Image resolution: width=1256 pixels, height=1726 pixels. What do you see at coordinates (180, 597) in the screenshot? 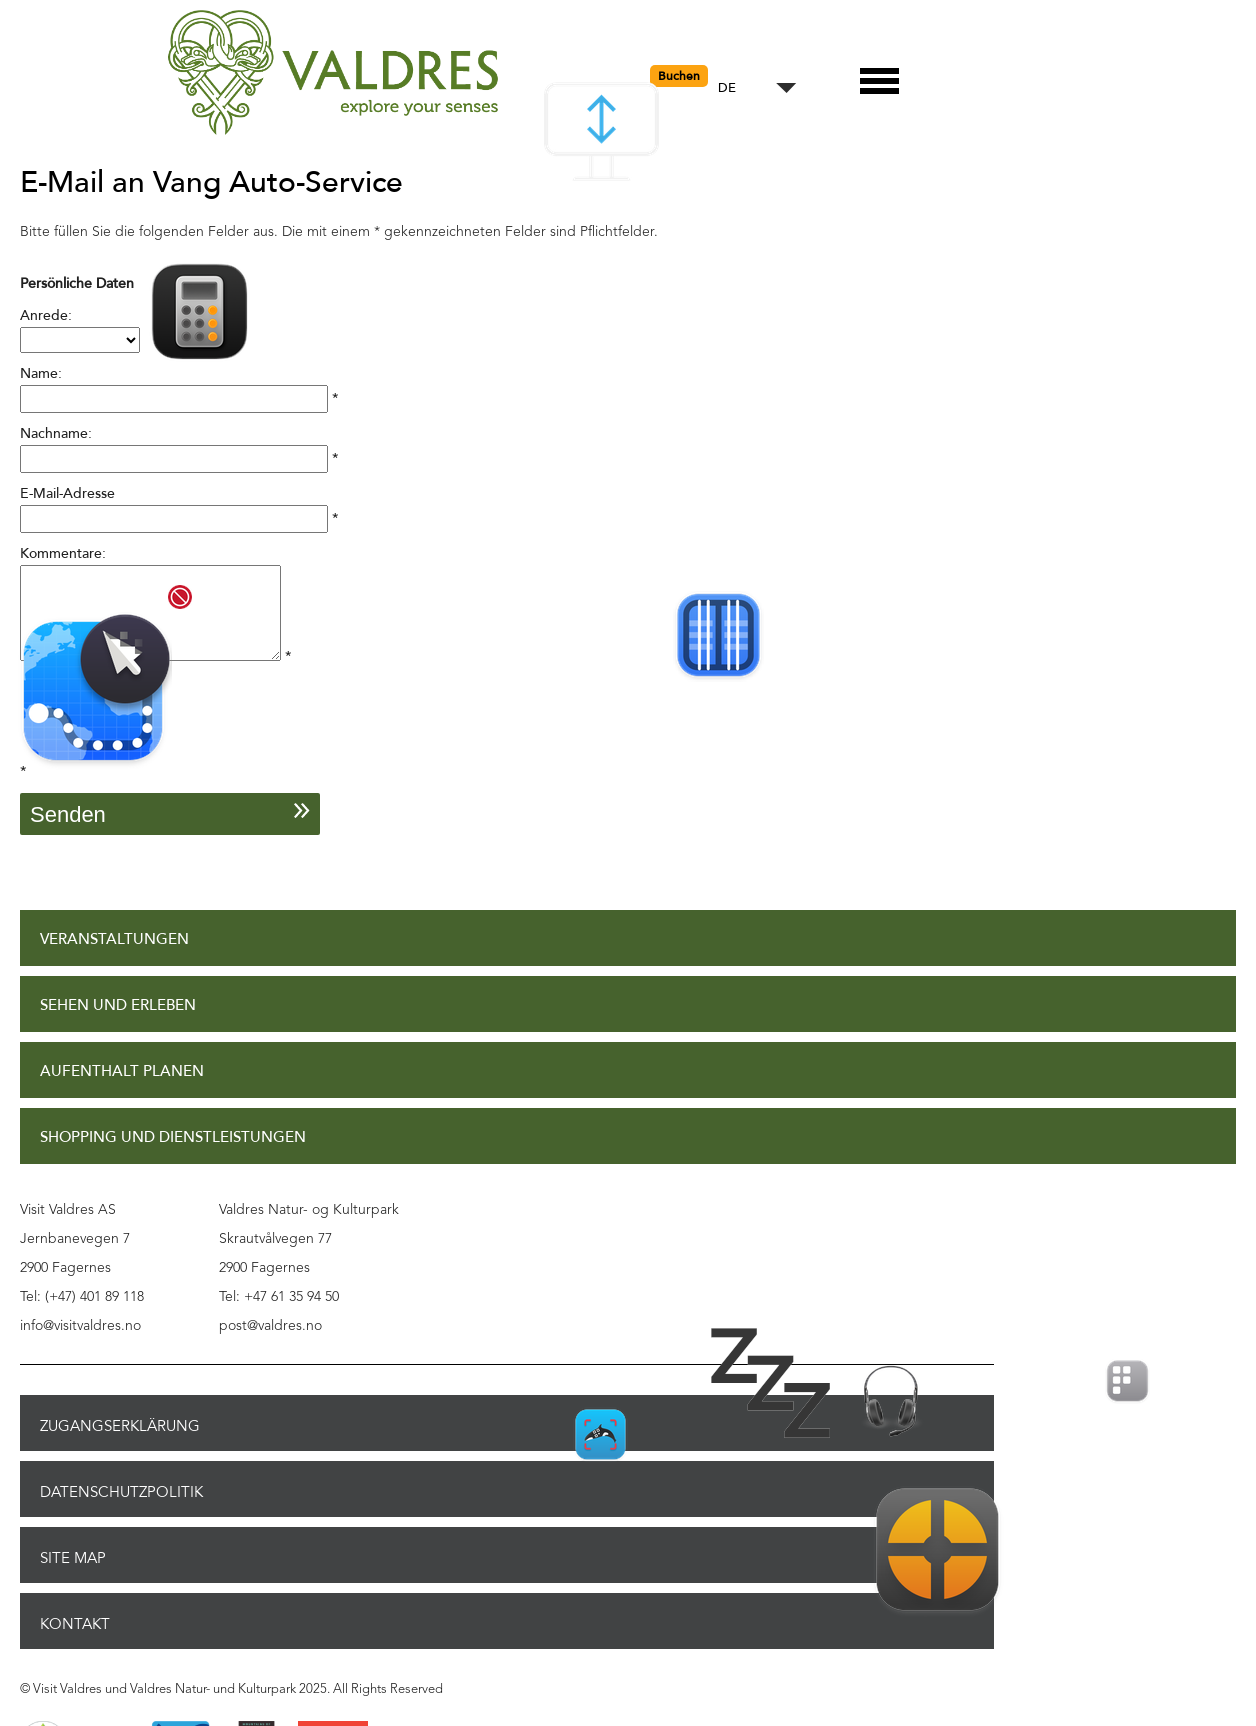
I see `delete selected item` at bounding box center [180, 597].